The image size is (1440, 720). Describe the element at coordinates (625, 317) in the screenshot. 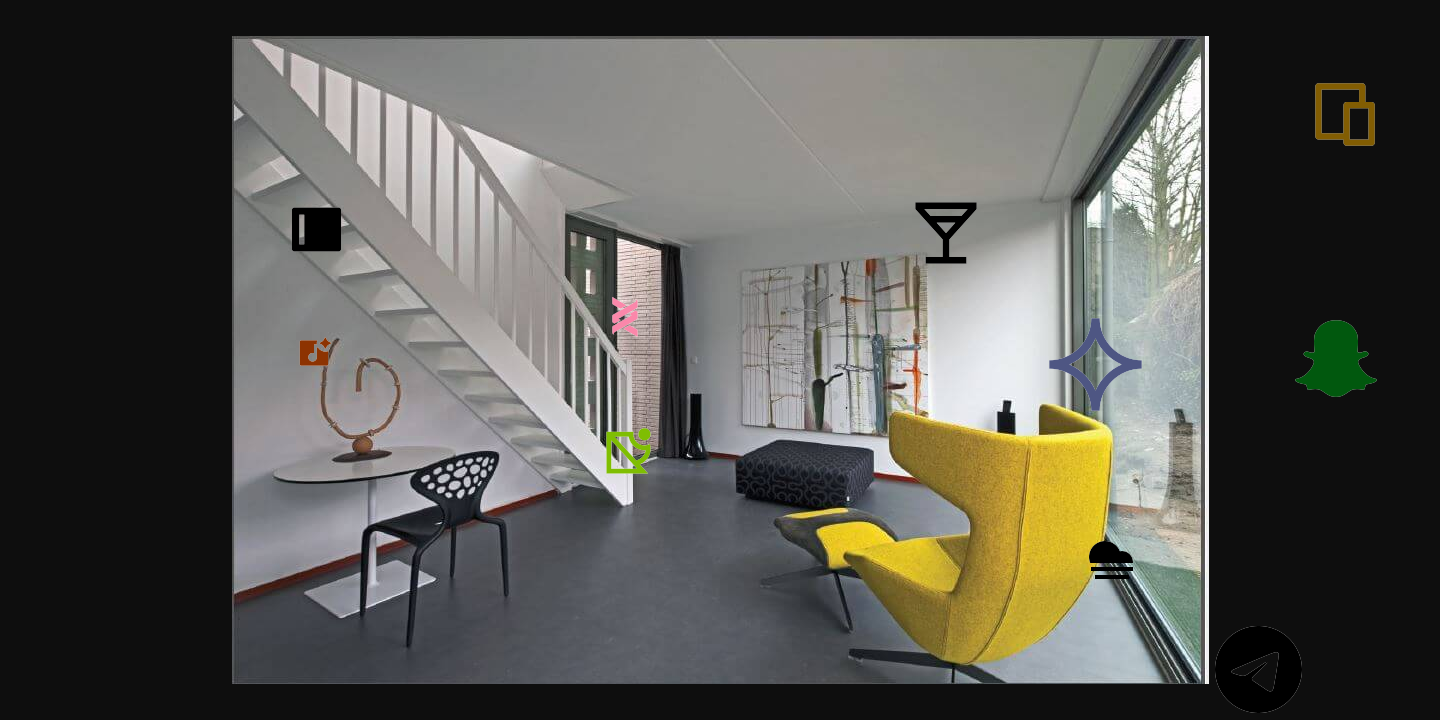

I see `helix brand logo` at that location.